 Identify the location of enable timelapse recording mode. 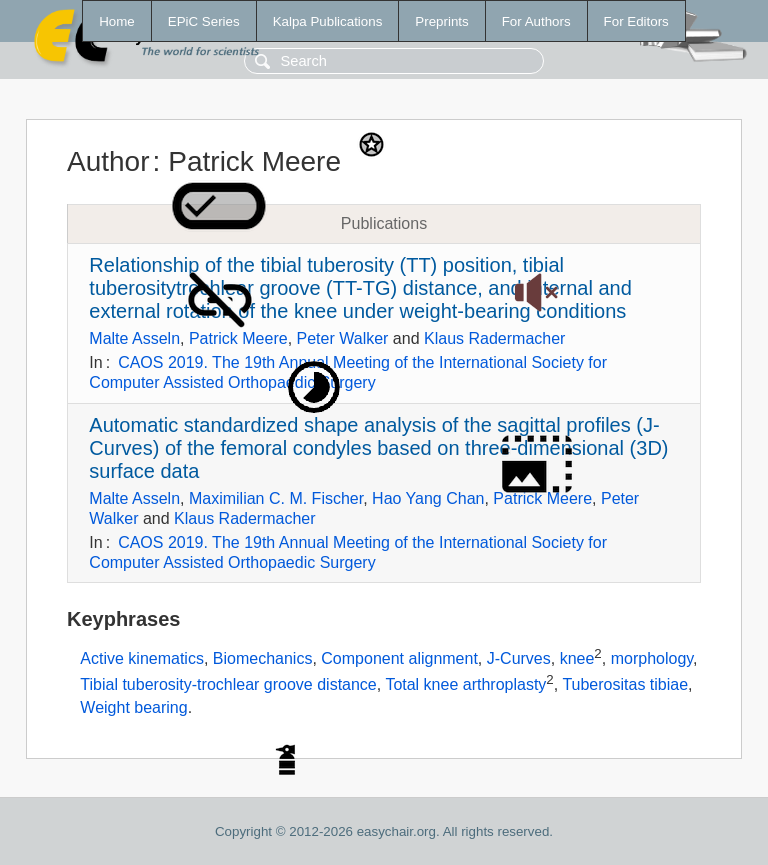
(314, 387).